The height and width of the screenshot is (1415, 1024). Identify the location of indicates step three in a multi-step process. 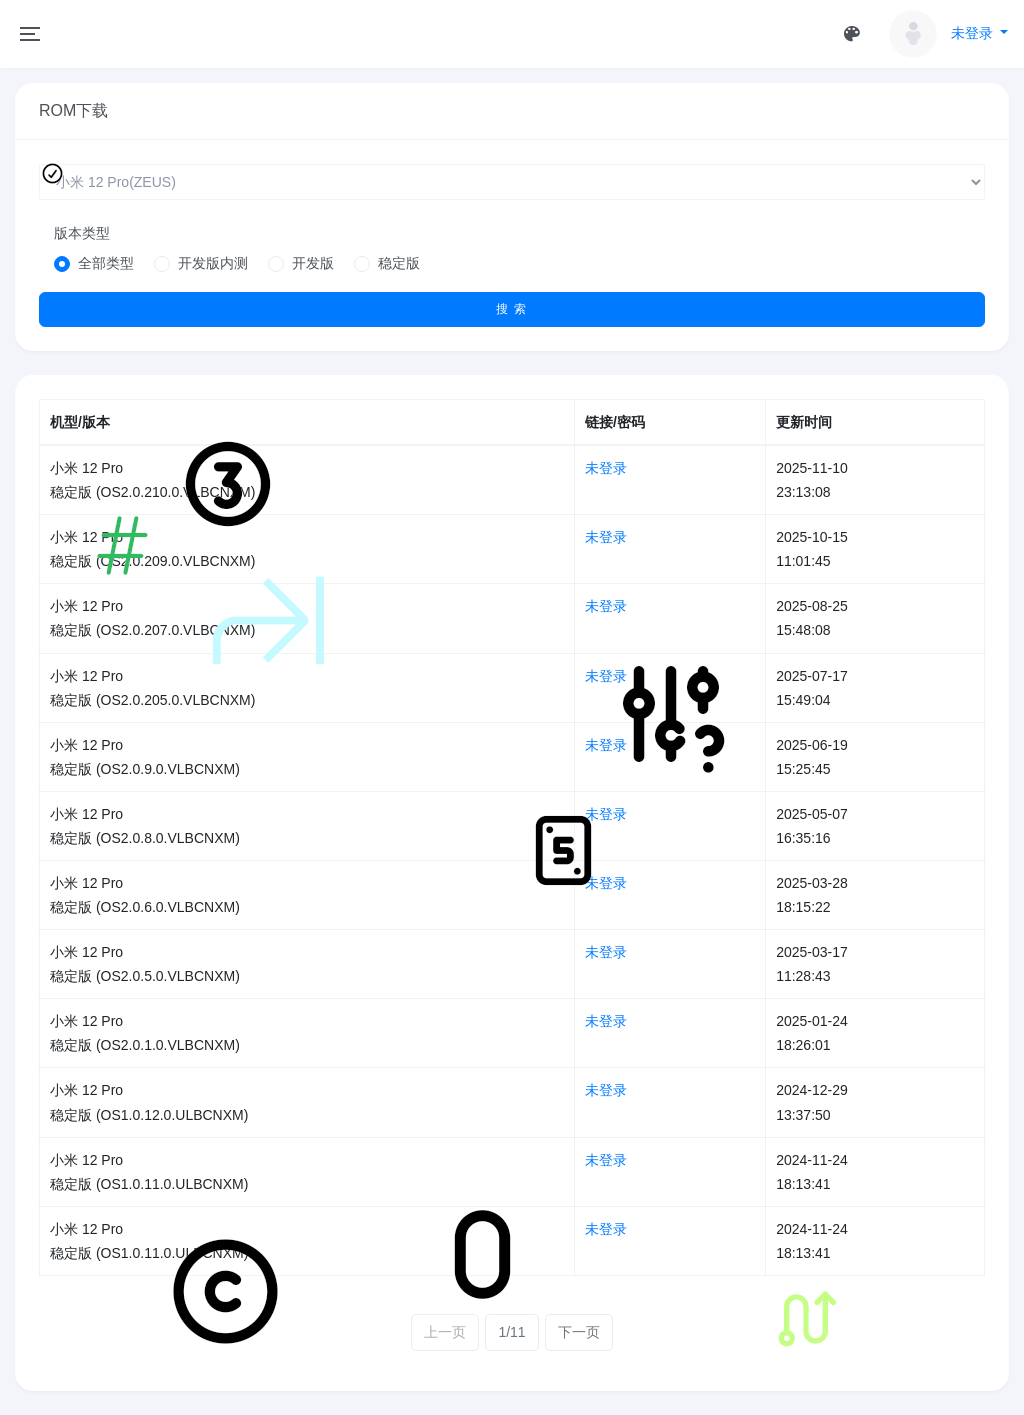
(228, 484).